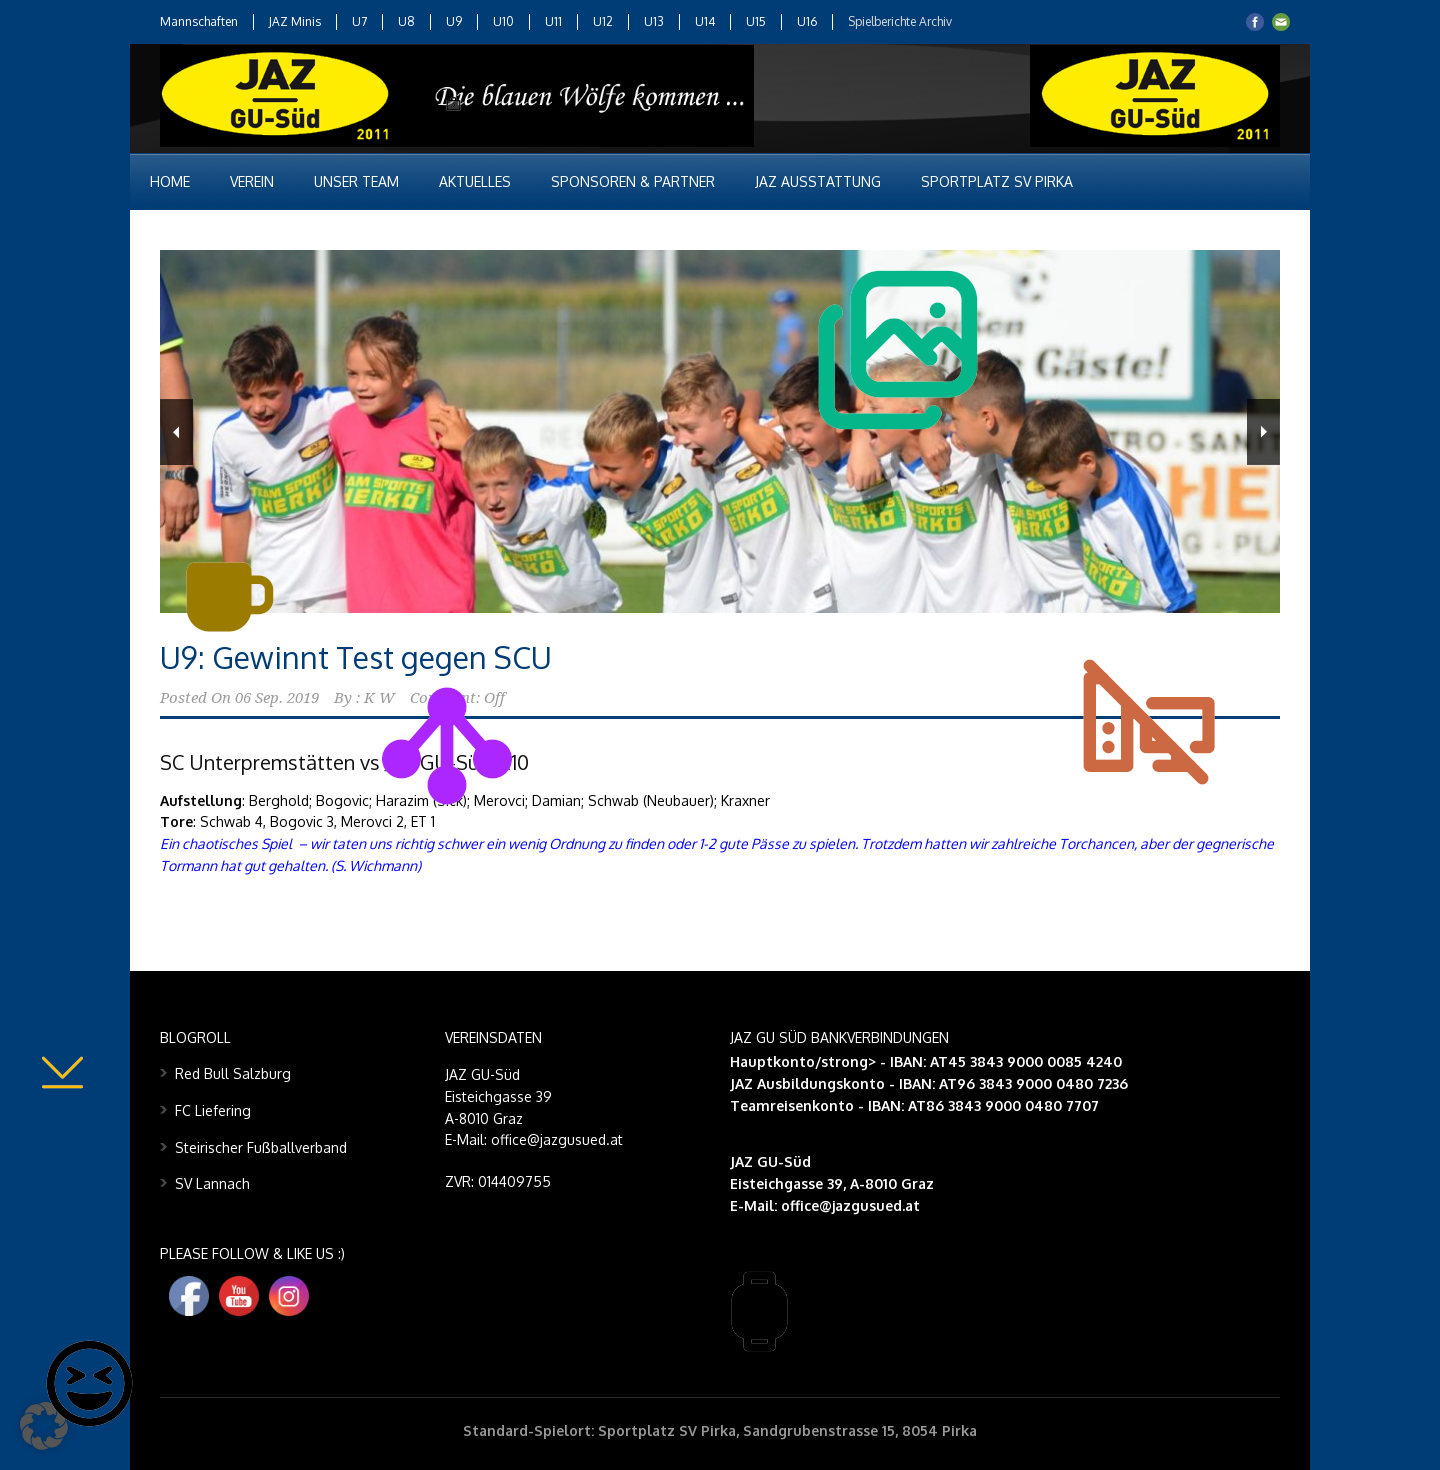  I want to click on access your photo library, so click(898, 350).